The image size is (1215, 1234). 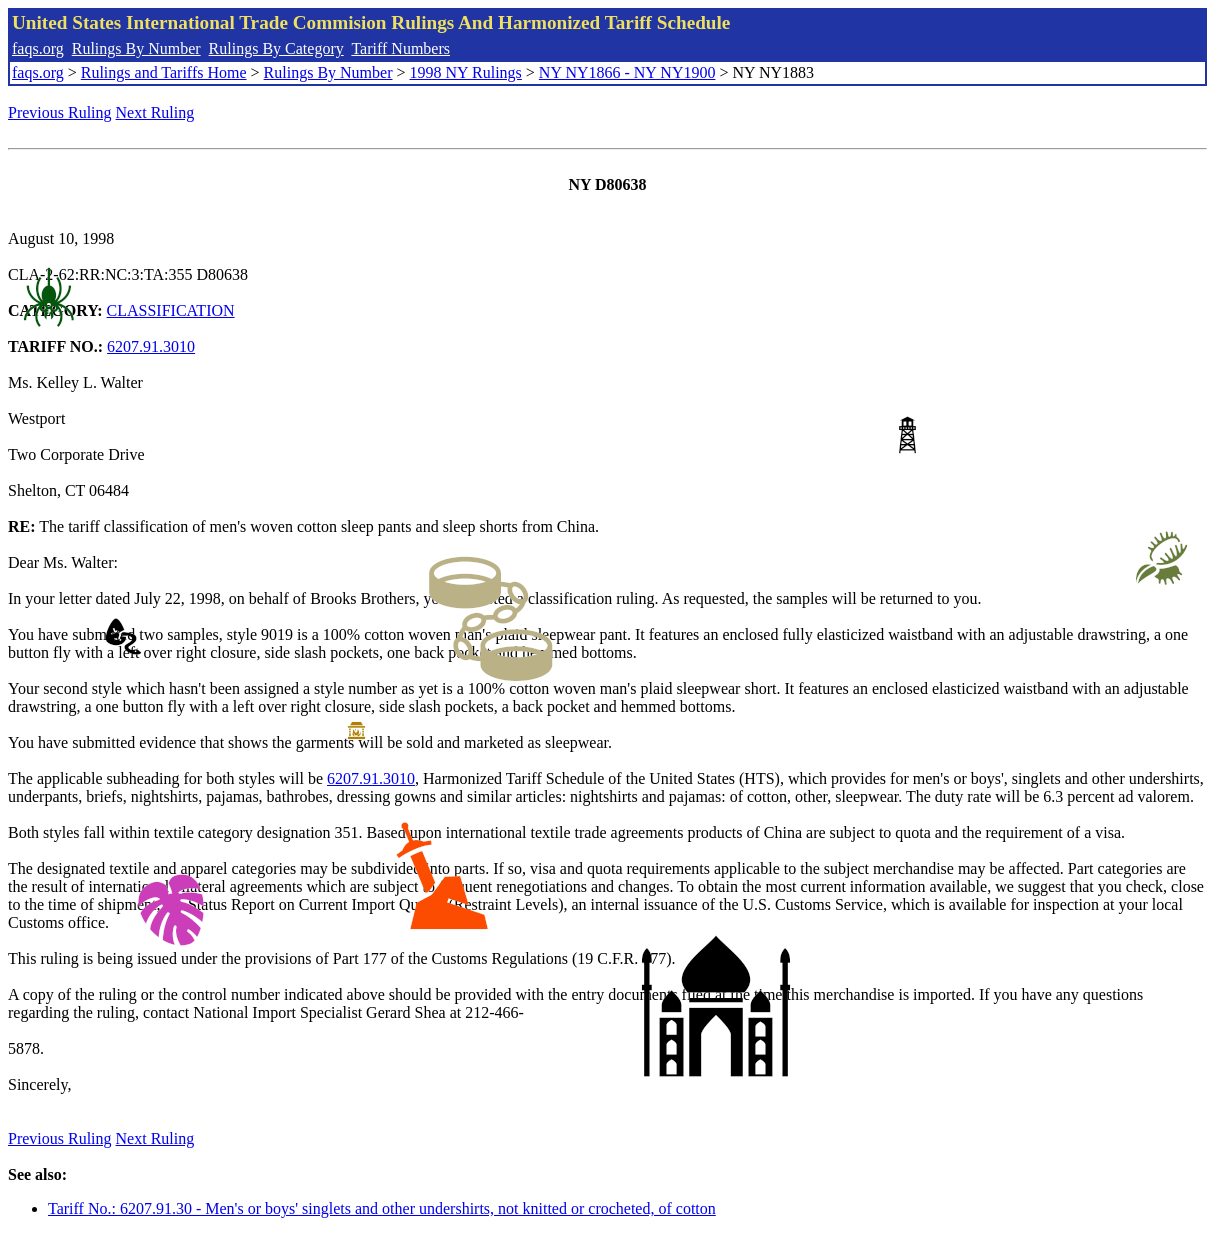 I want to click on view or access lookout points on a map, so click(x=907, y=434).